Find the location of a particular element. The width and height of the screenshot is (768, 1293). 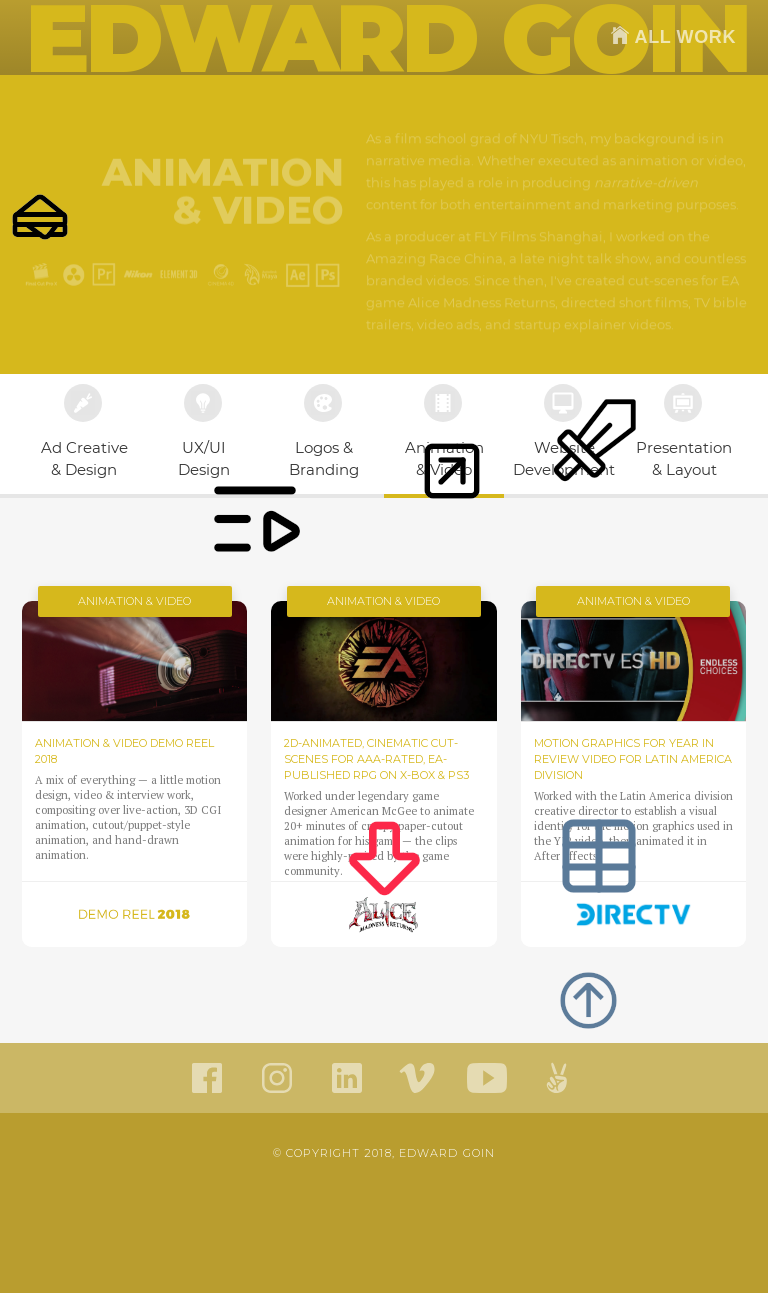

download file or content is located at coordinates (384, 856).